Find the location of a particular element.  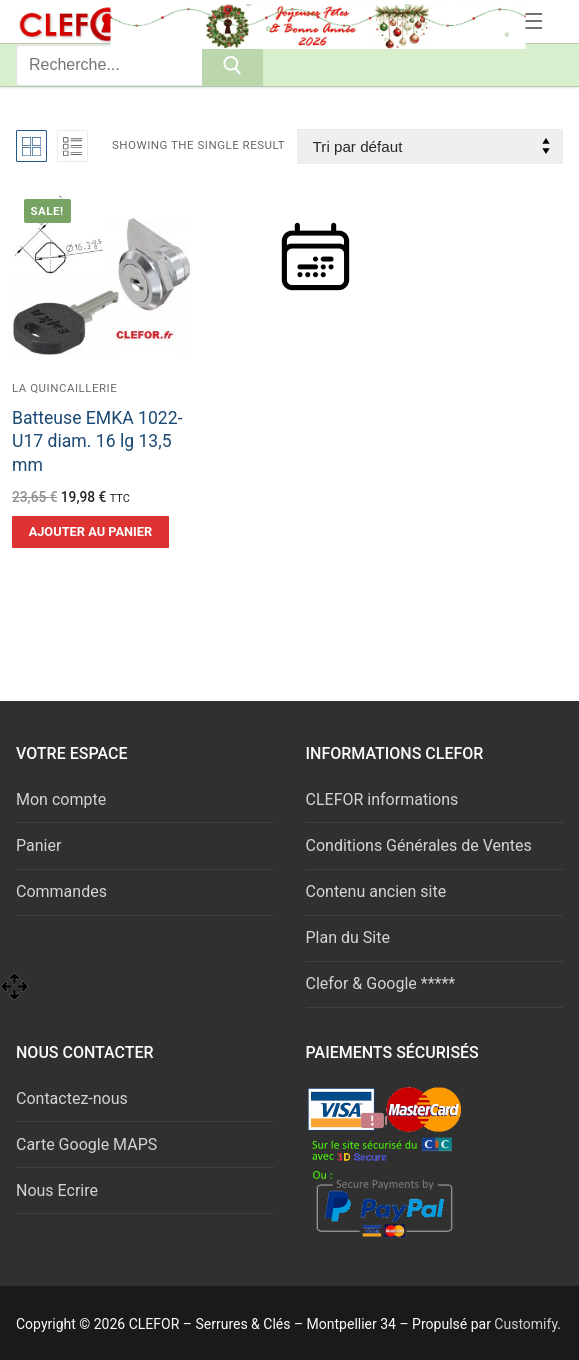

select a date range on the calendar is located at coordinates (315, 256).